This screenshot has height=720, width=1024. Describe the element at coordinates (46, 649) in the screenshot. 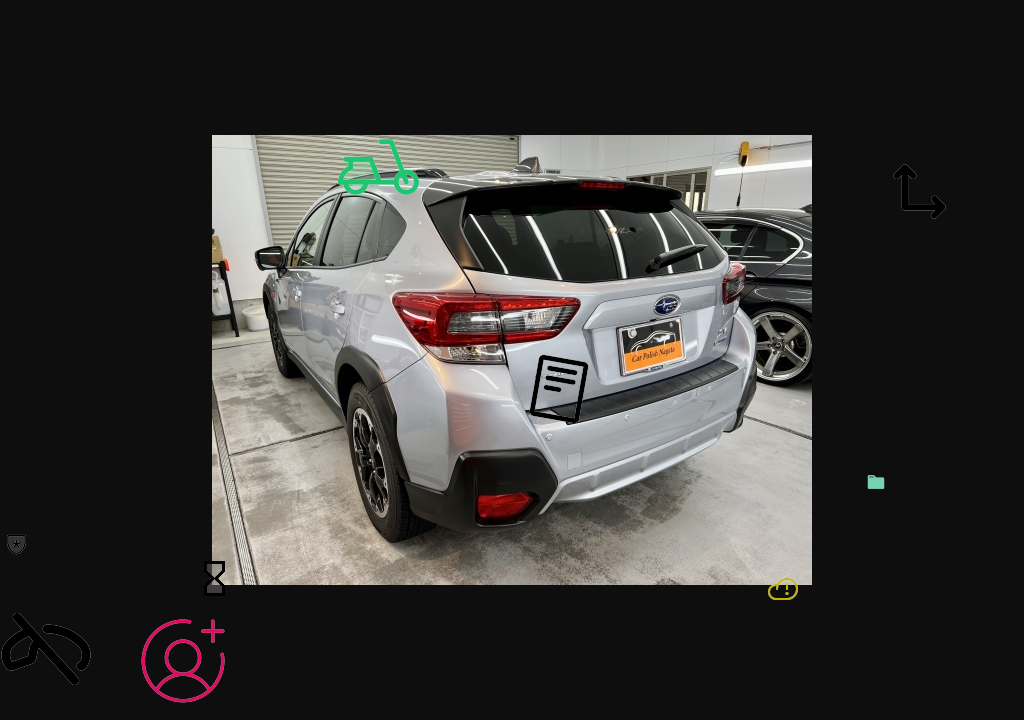

I see `end or reject an incoming call` at that location.